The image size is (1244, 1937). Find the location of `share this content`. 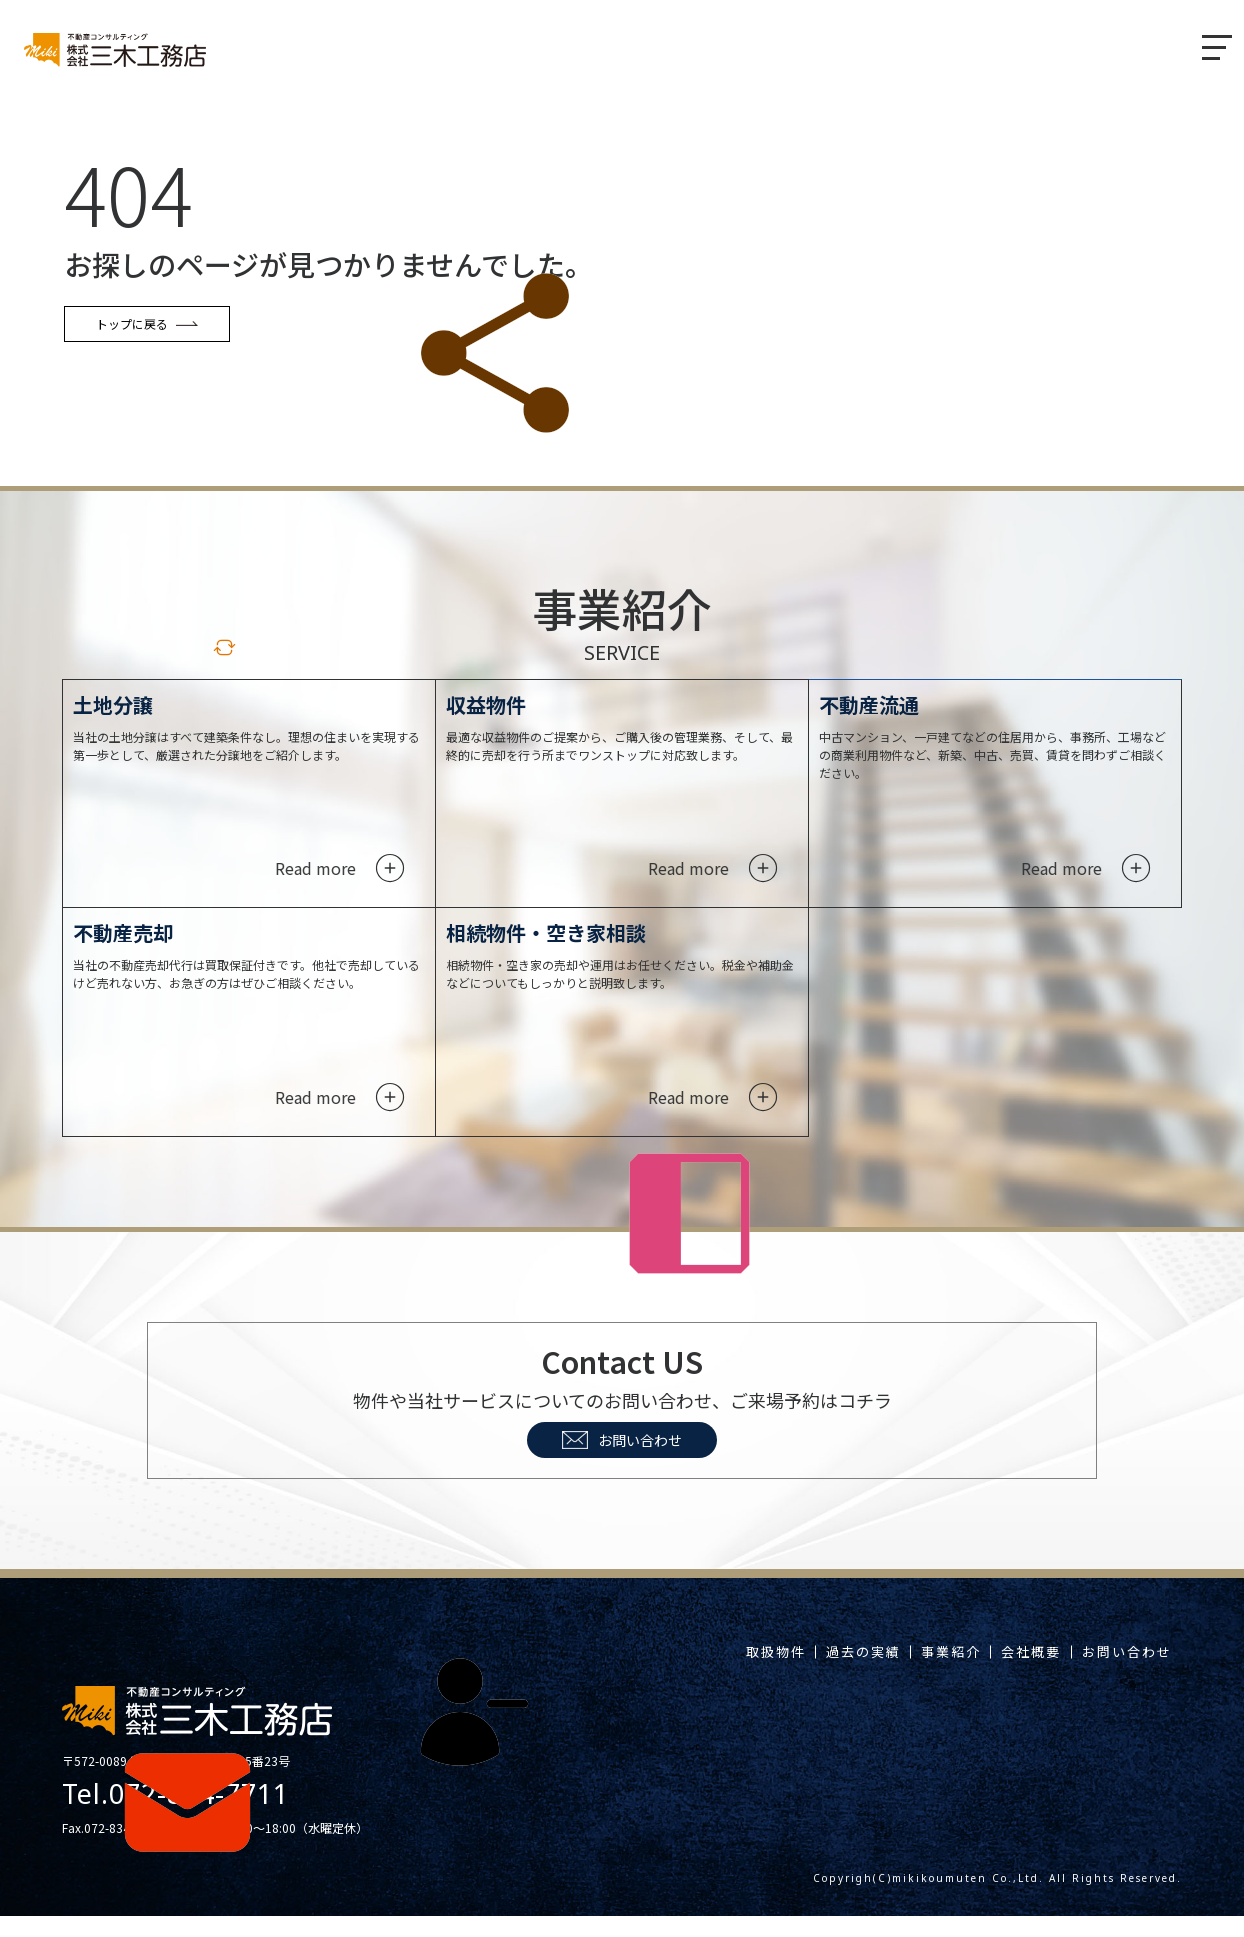

share this content is located at coordinates (495, 353).